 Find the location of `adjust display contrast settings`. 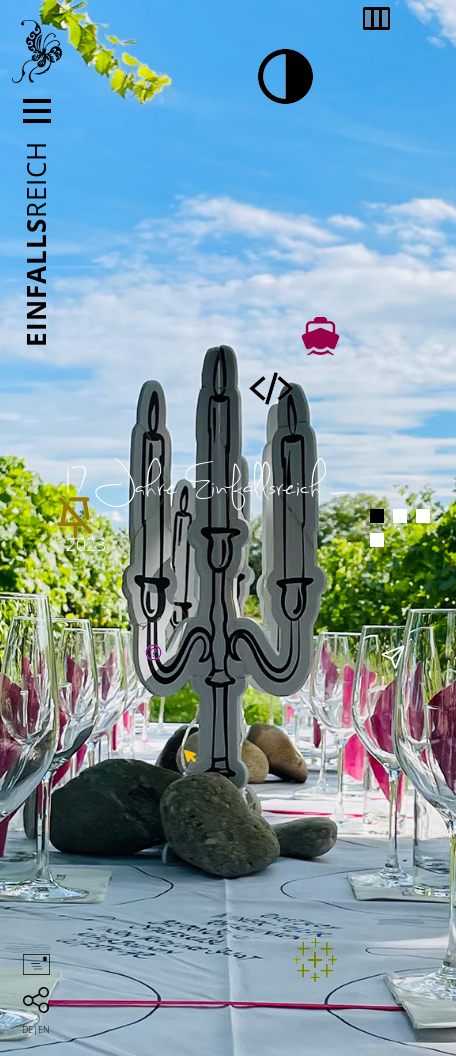

adjust display contrast settings is located at coordinates (285, 76).